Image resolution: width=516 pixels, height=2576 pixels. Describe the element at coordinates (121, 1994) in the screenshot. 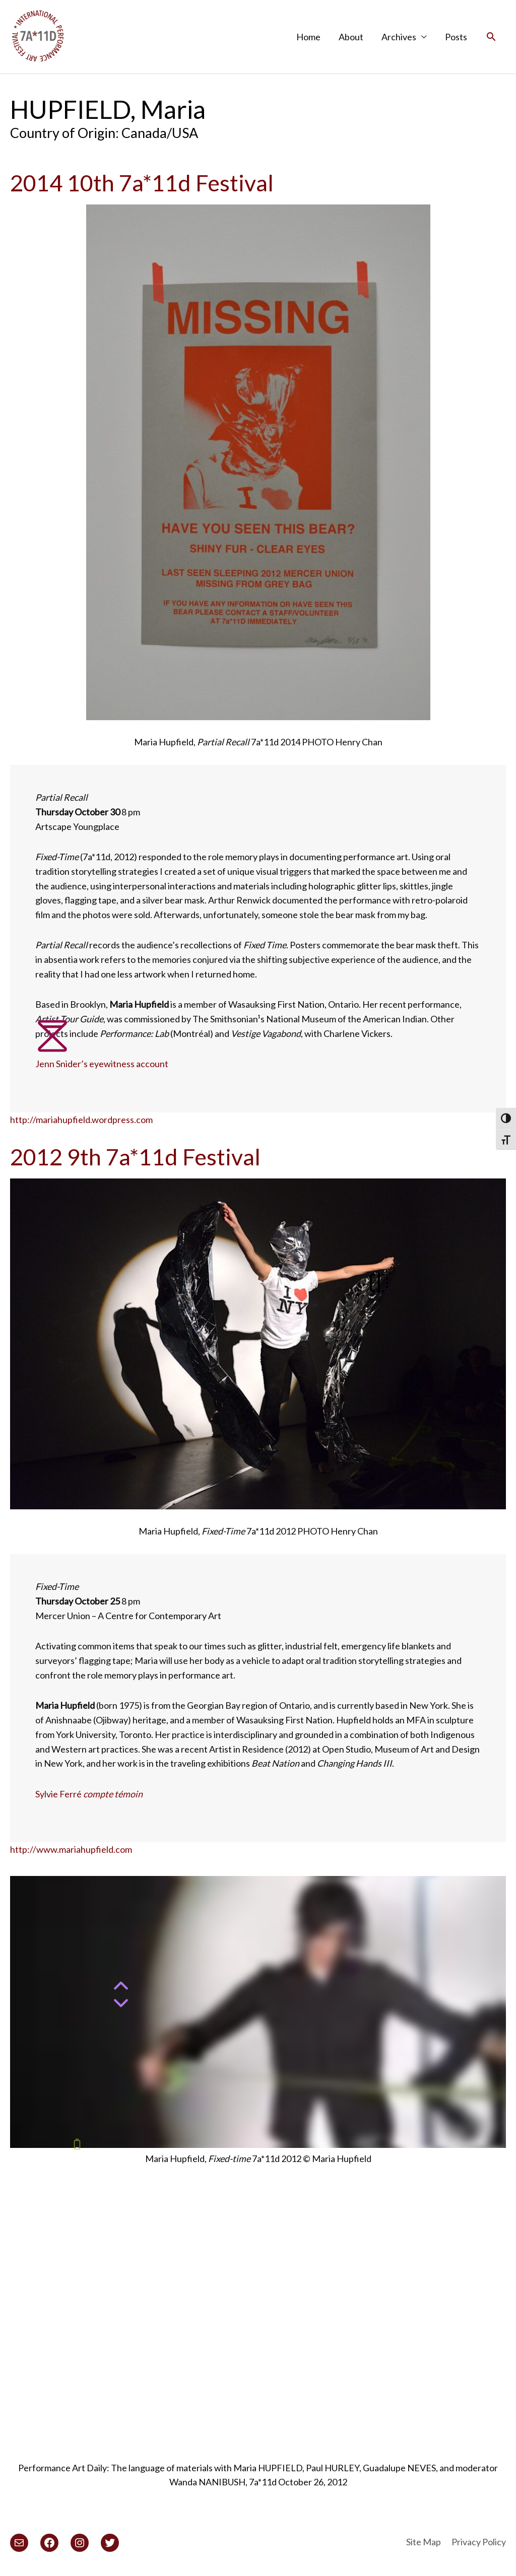

I see `expand or collapse a dropdown menu` at that location.